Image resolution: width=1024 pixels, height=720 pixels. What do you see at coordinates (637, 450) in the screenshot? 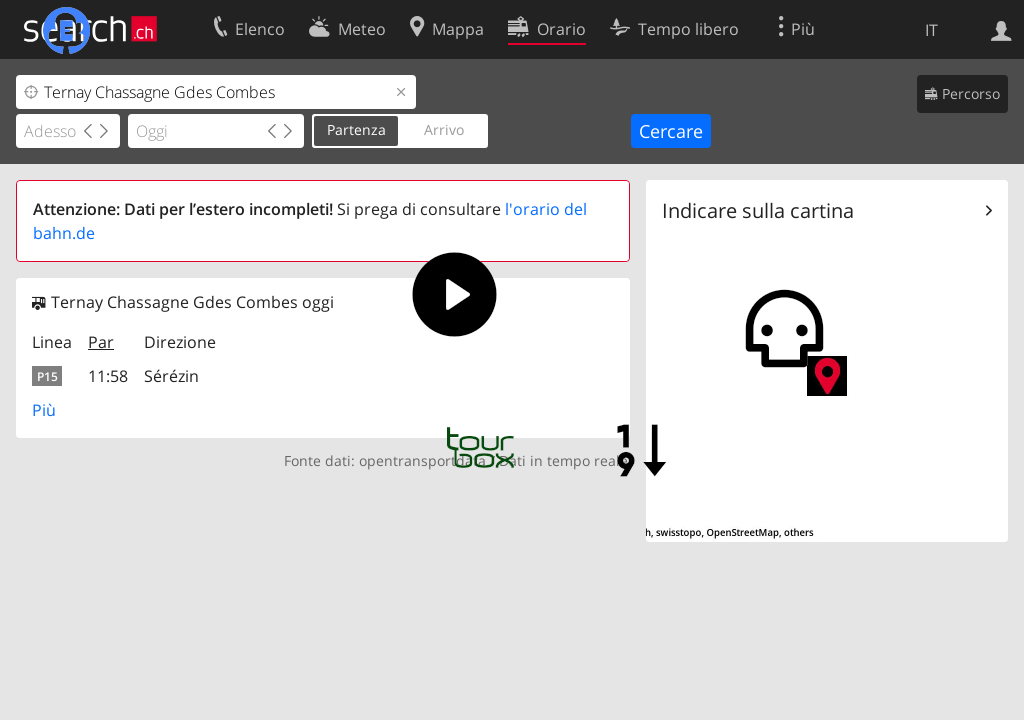
I see `sort numbers in ascending order` at bounding box center [637, 450].